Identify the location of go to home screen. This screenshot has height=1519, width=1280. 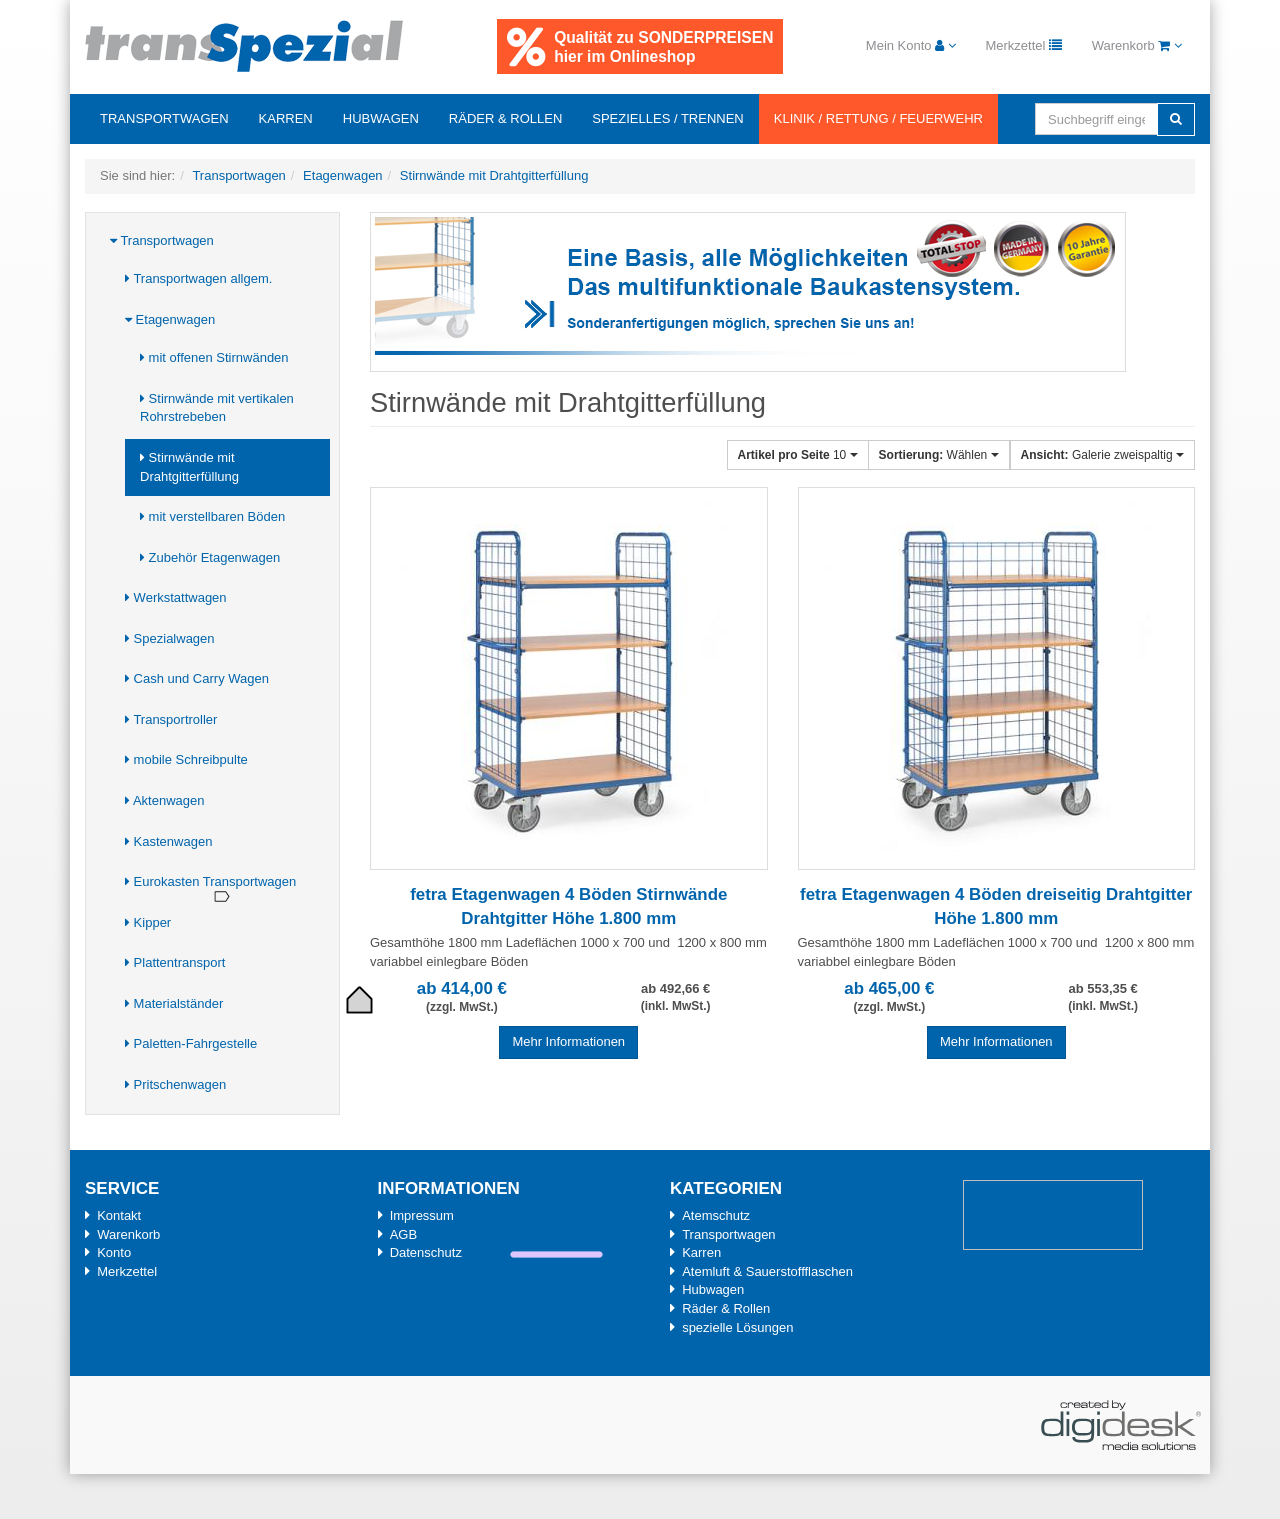
(359, 1000).